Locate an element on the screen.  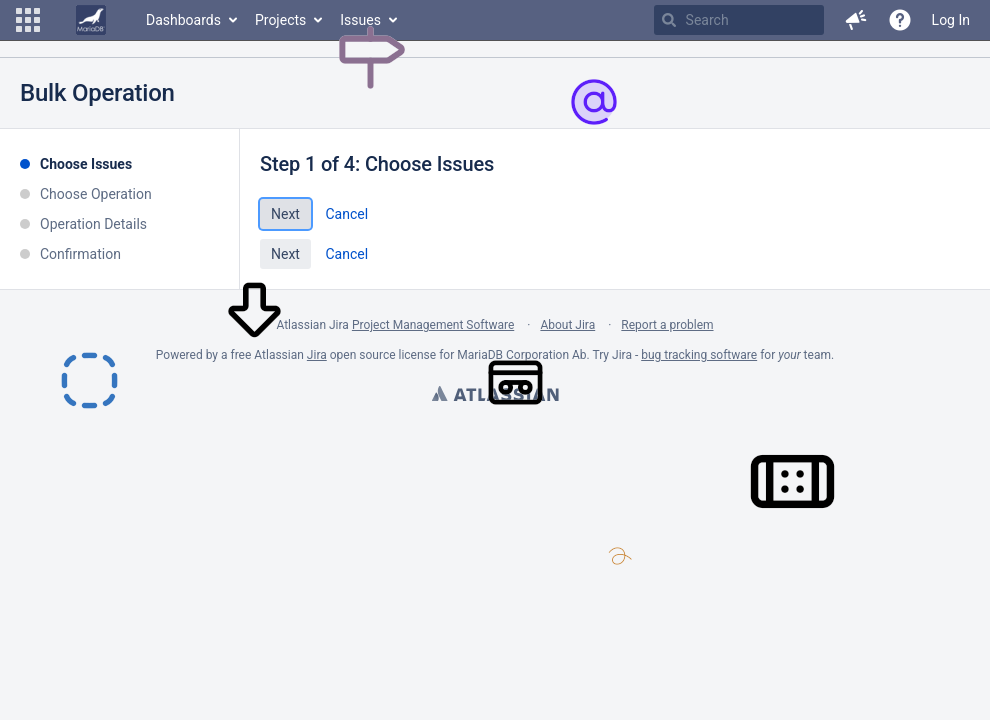
mention a user in a post or comment is located at coordinates (594, 102).